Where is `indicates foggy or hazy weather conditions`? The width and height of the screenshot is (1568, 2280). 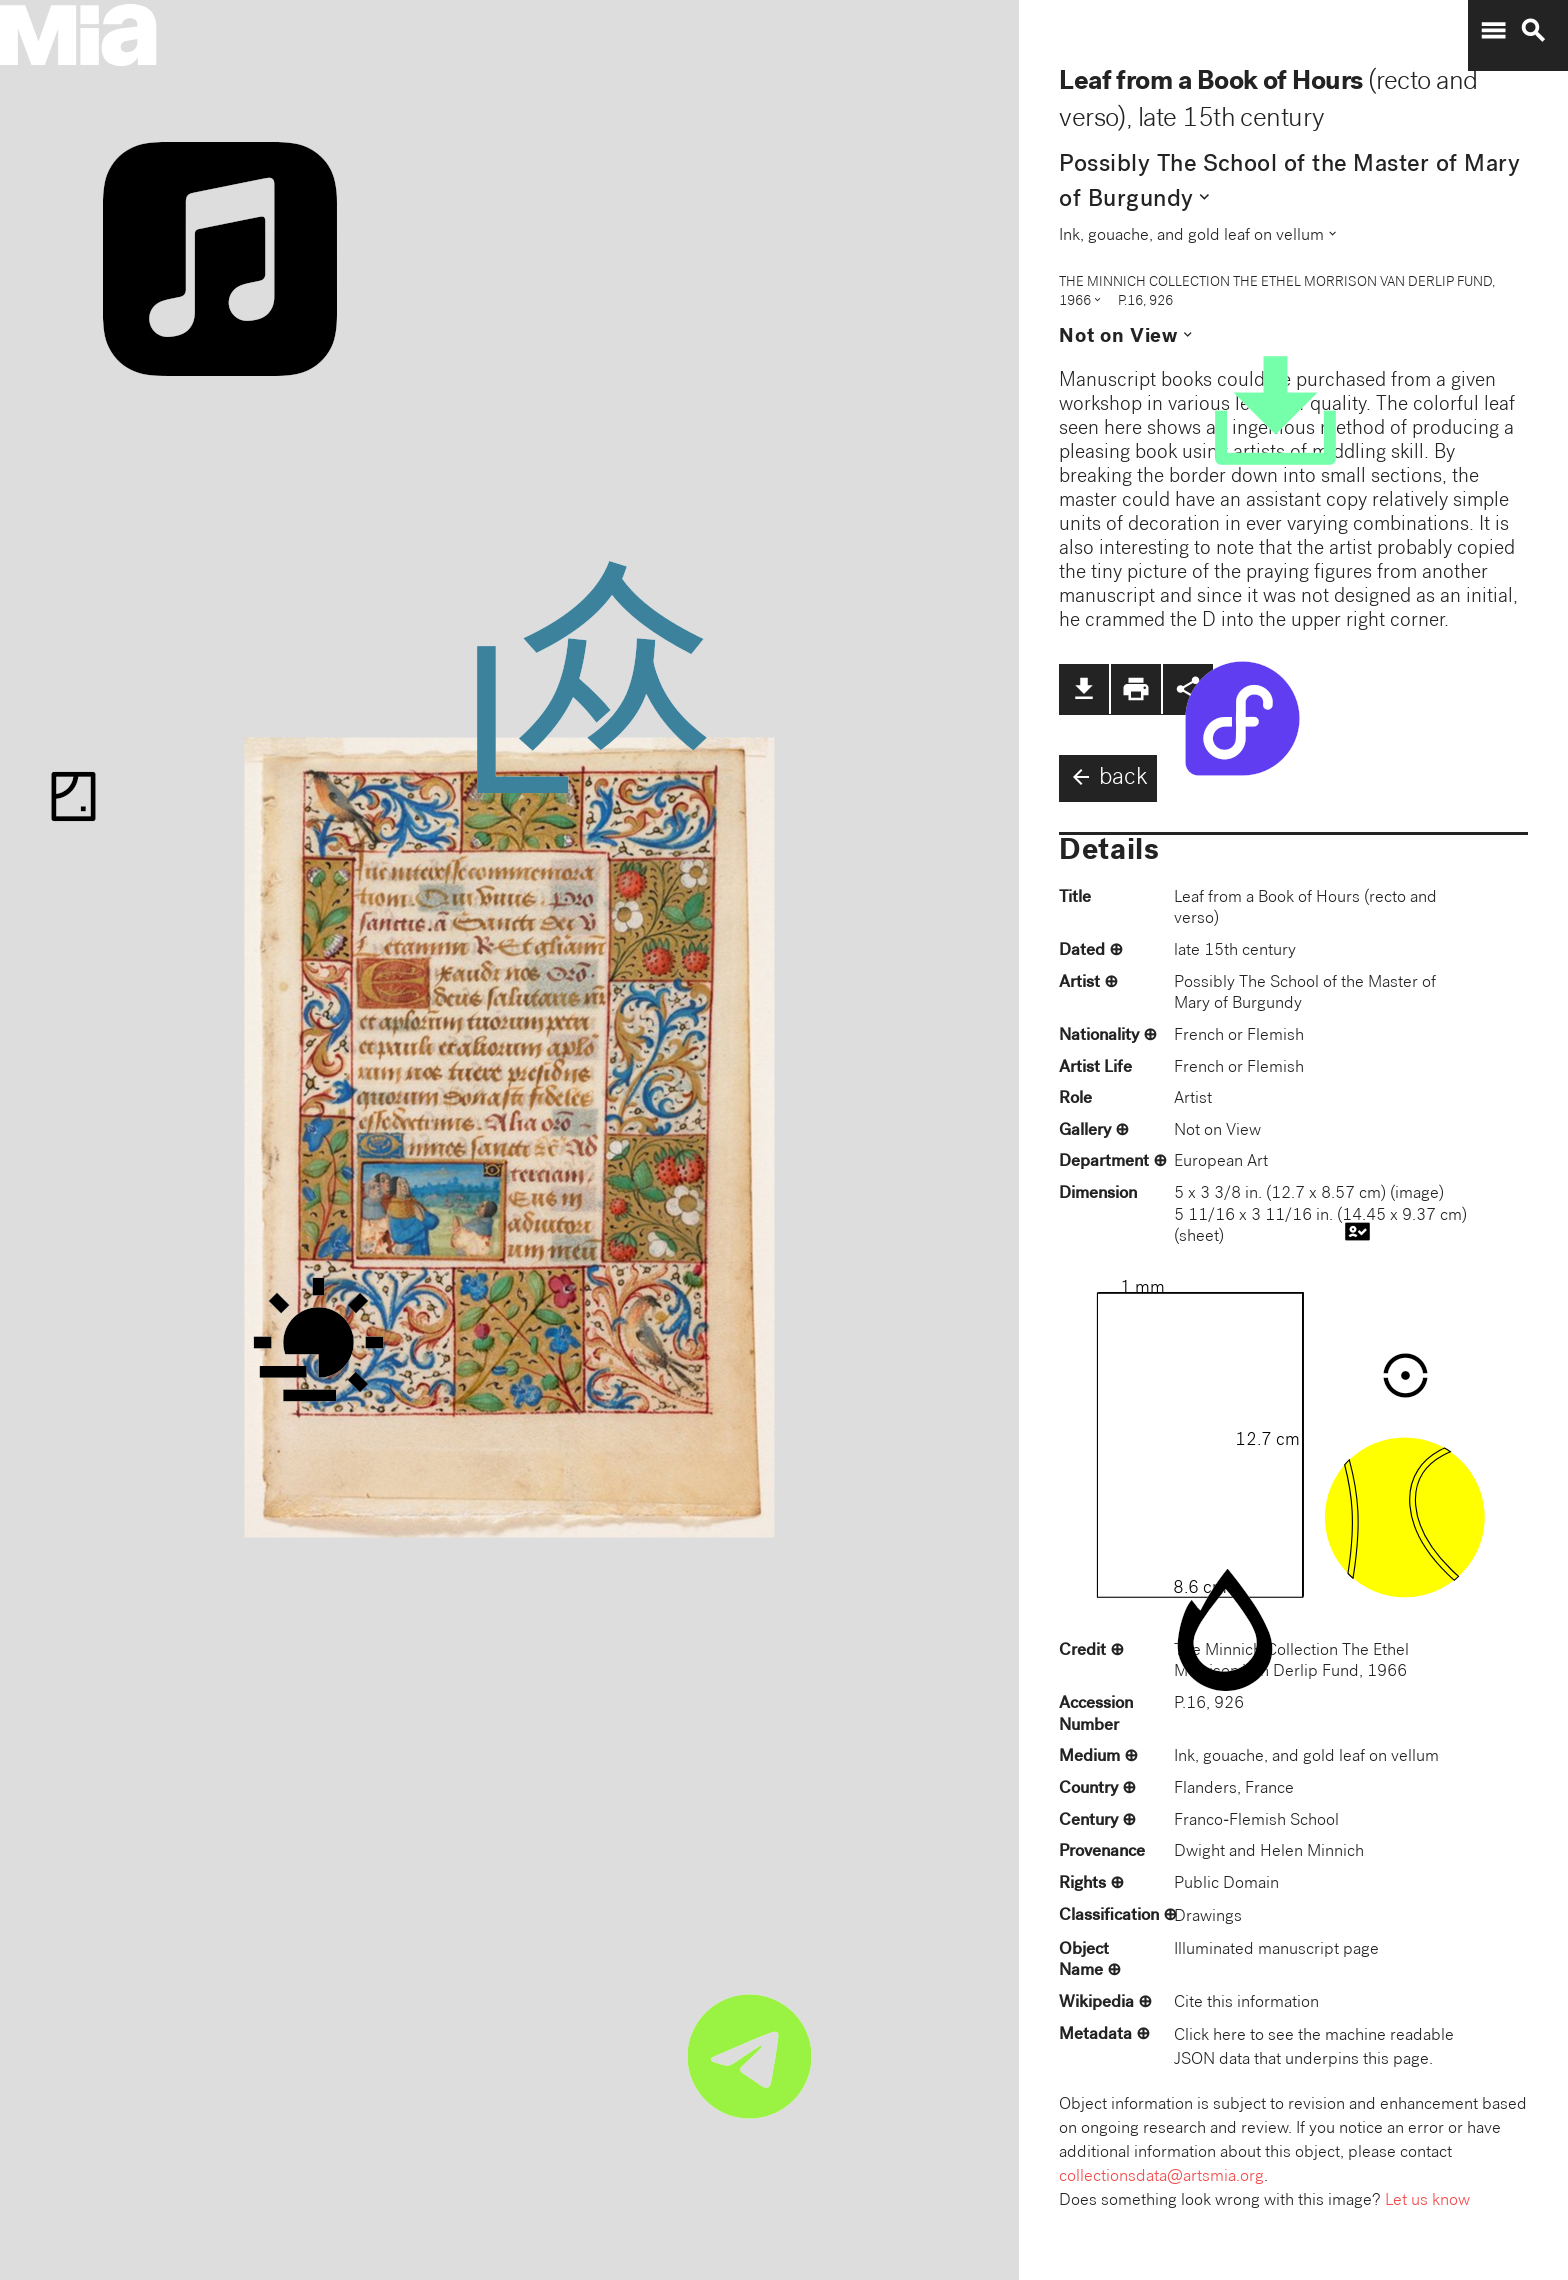
indicates foggy or hazy weather conditions is located at coordinates (318, 1342).